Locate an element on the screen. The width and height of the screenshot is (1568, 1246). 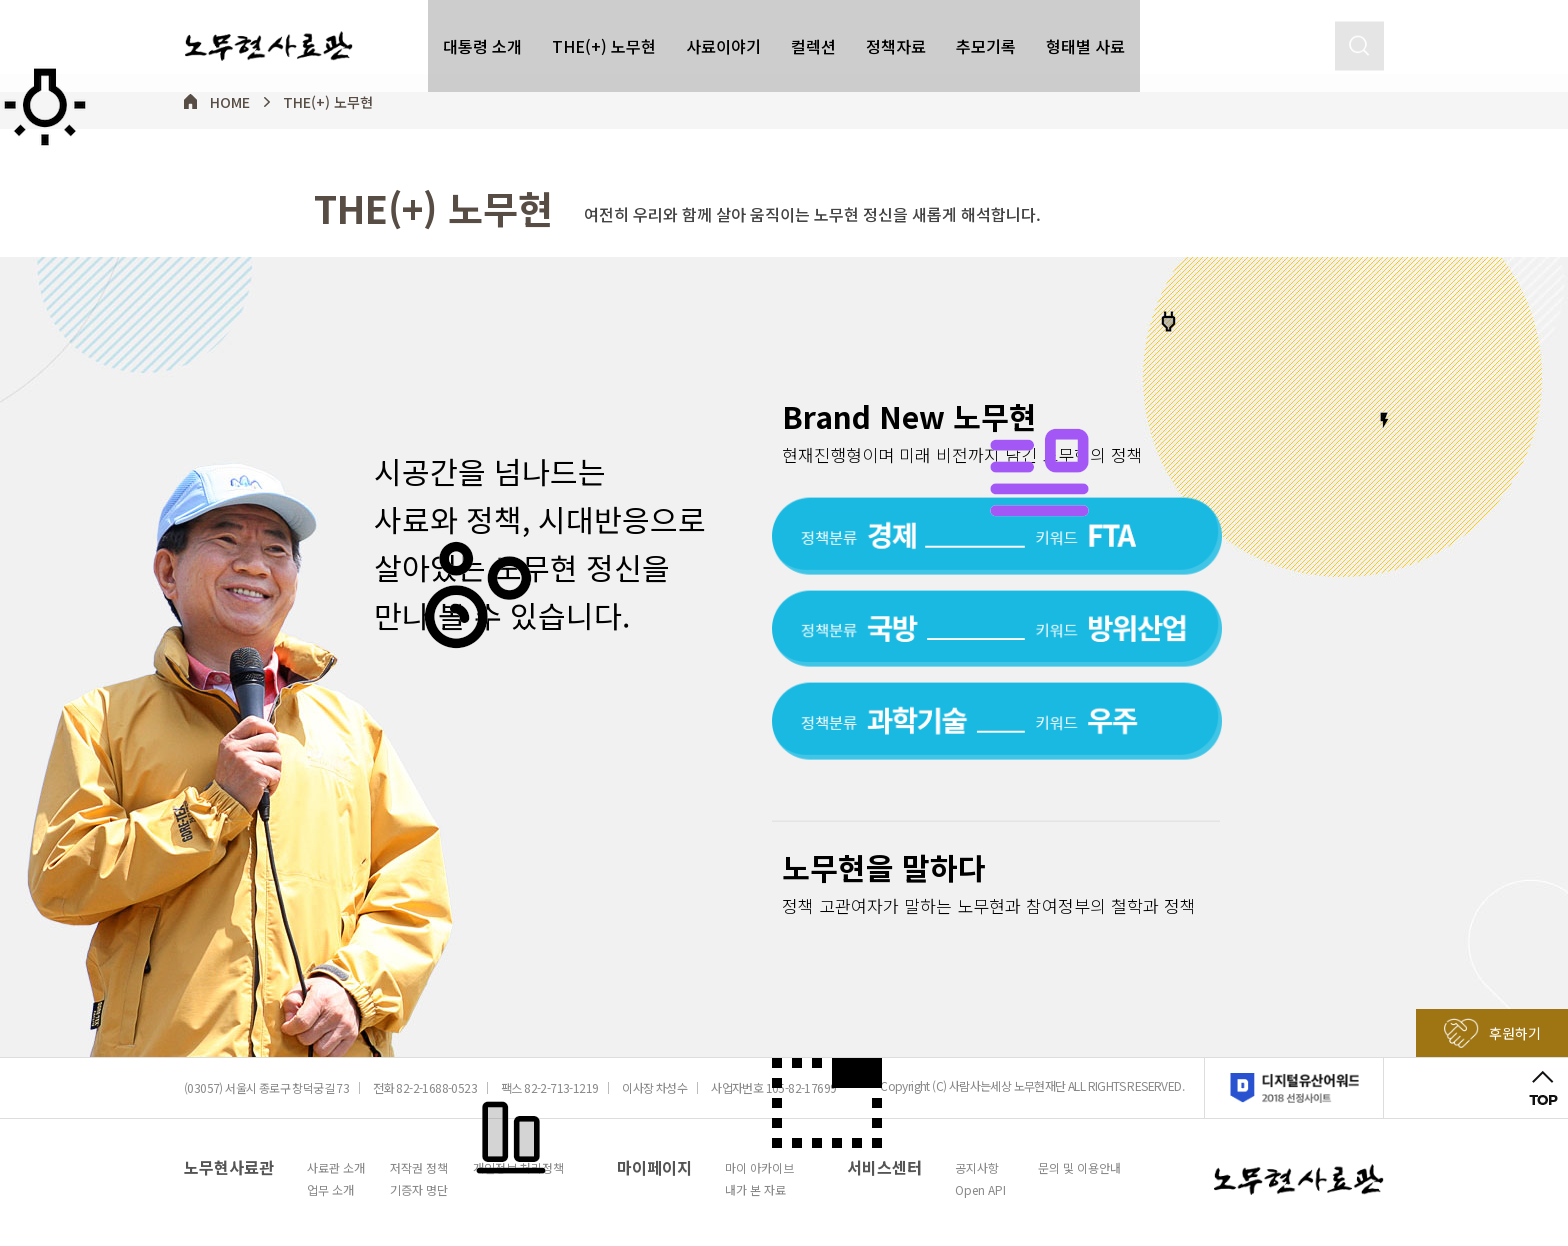
align objects to the bottom edge is located at coordinates (511, 1139).